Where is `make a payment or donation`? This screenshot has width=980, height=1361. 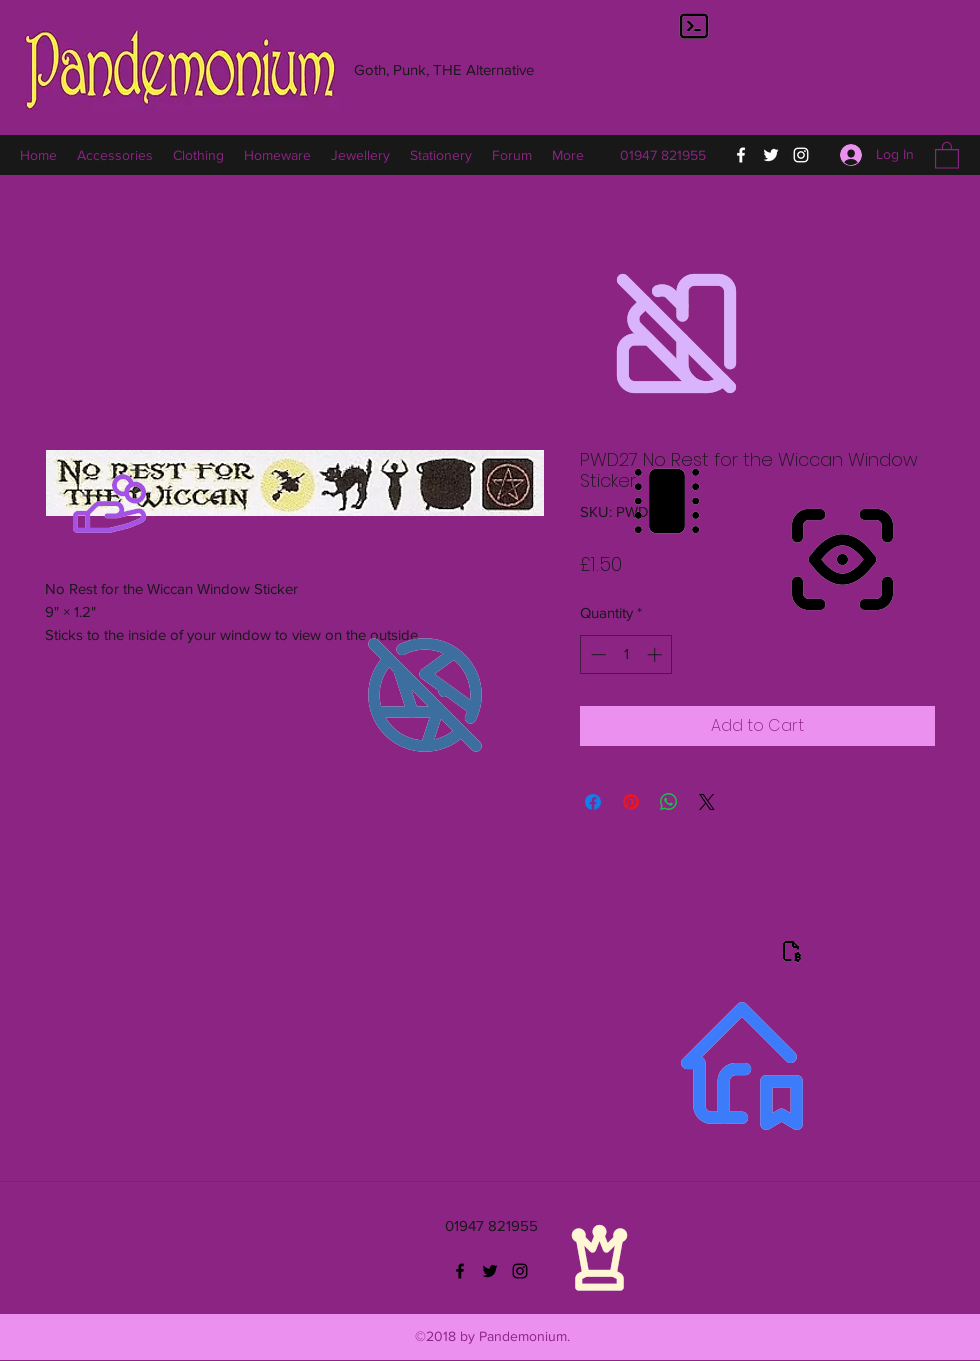
make a payment or donation is located at coordinates (112, 506).